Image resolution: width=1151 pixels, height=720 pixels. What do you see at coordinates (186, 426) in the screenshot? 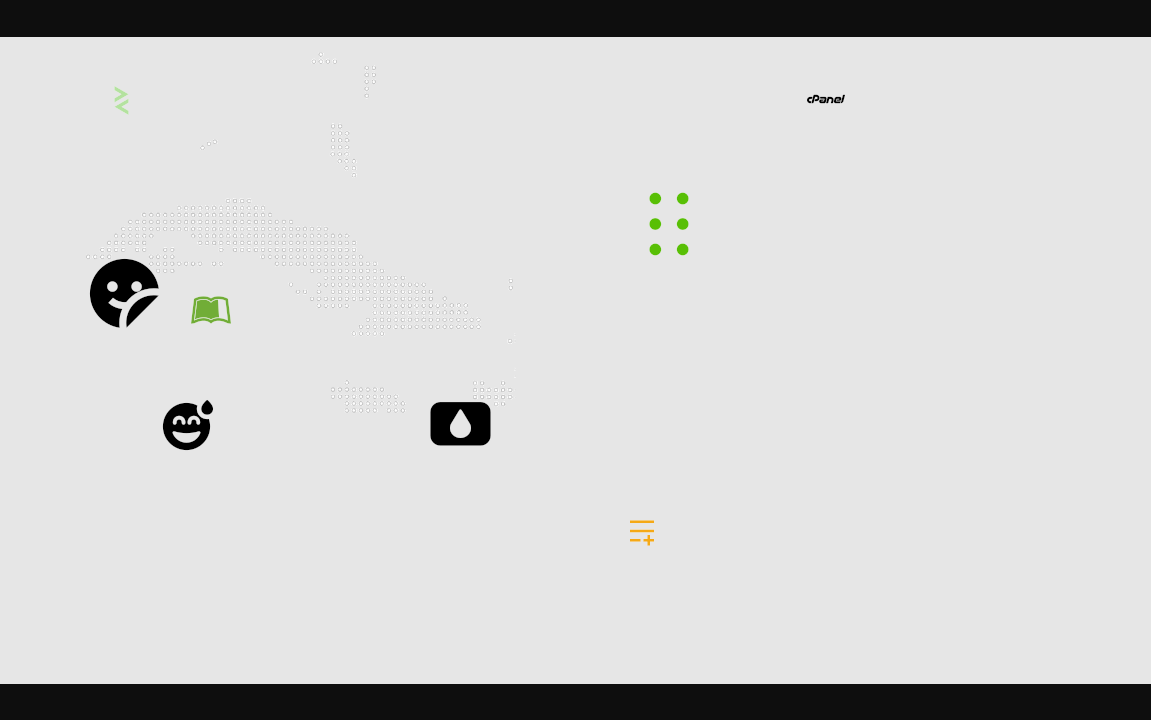
I see `react with nervous or awkward laughter` at bounding box center [186, 426].